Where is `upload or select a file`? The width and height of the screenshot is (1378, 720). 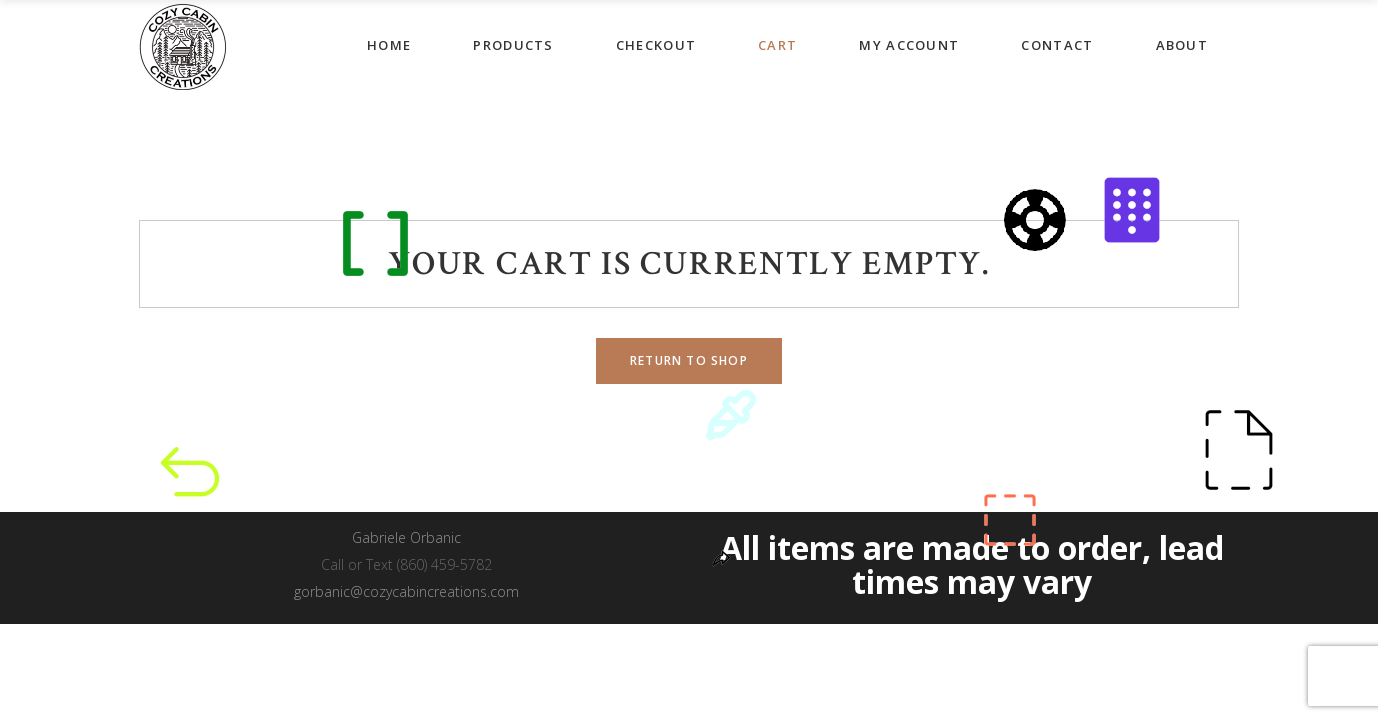
upload or select a file is located at coordinates (1239, 450).